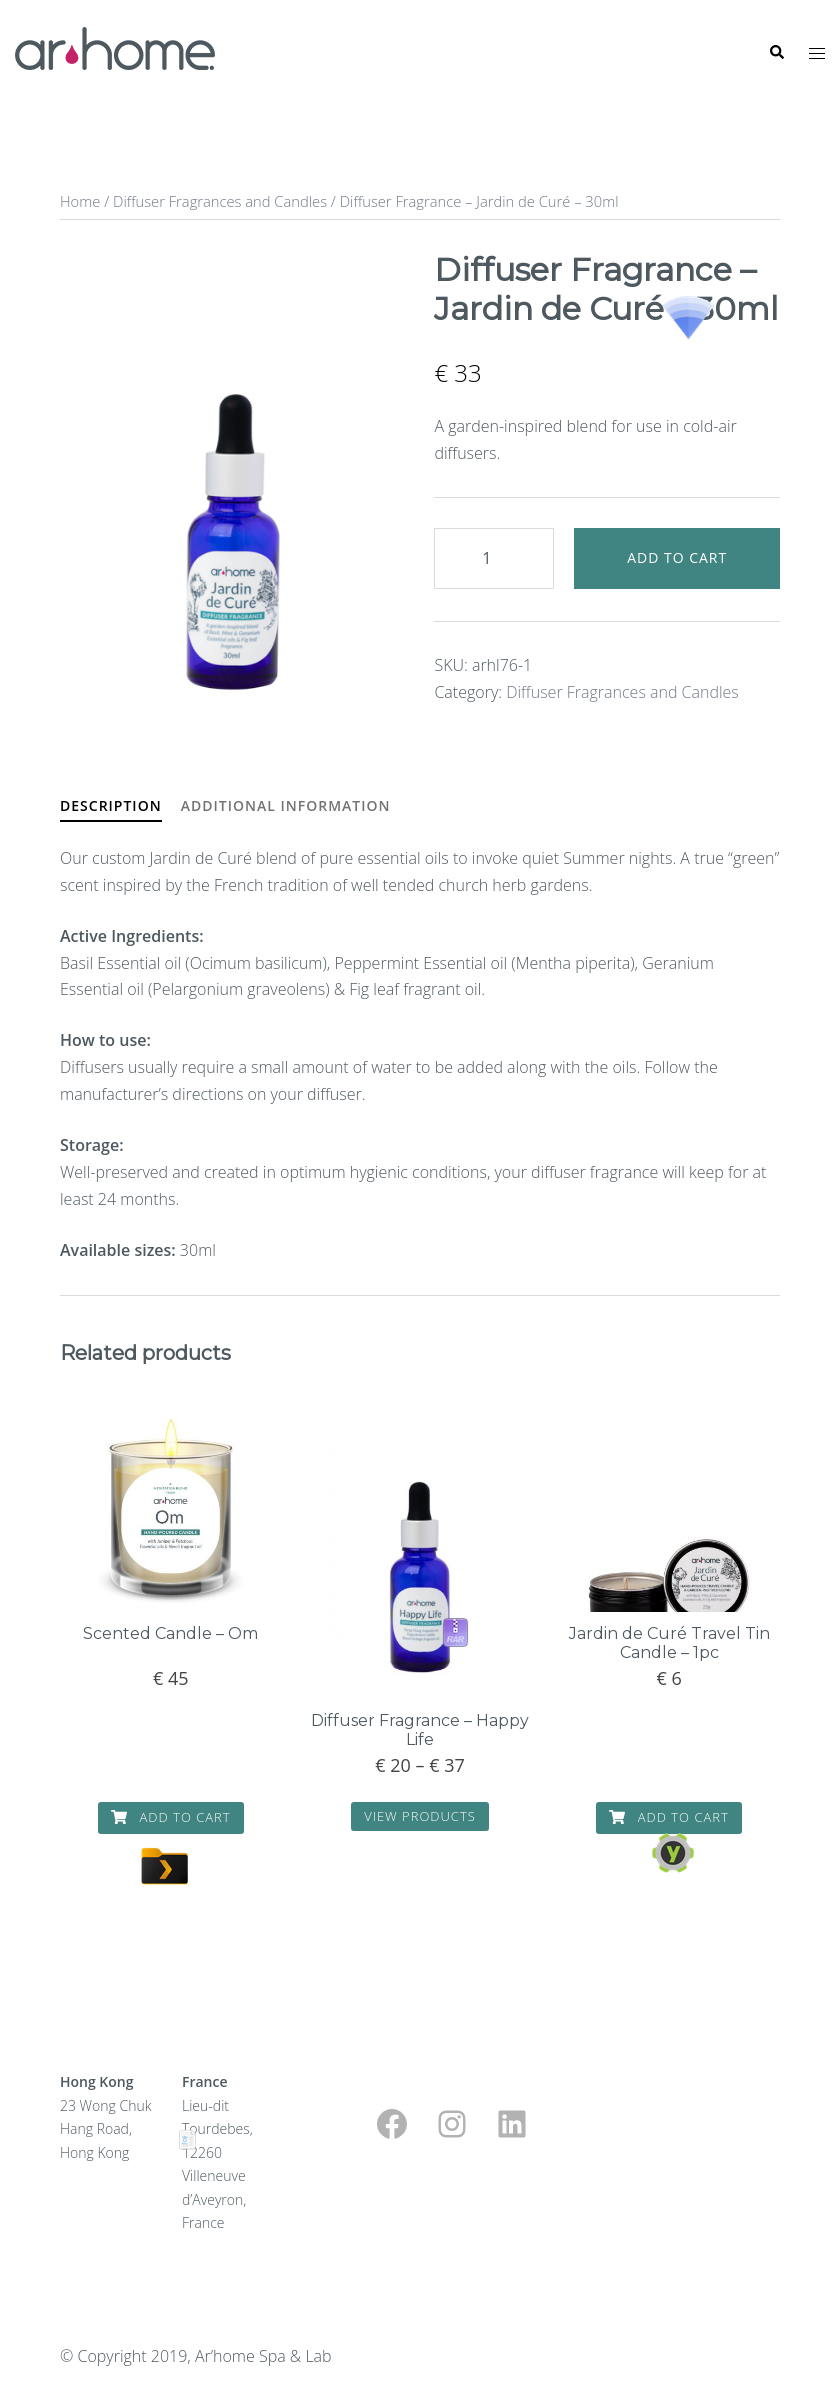 This screenshot has height=2391, width=840. I want to click on a hancom hangul word processor document file, so click(187, 2139).